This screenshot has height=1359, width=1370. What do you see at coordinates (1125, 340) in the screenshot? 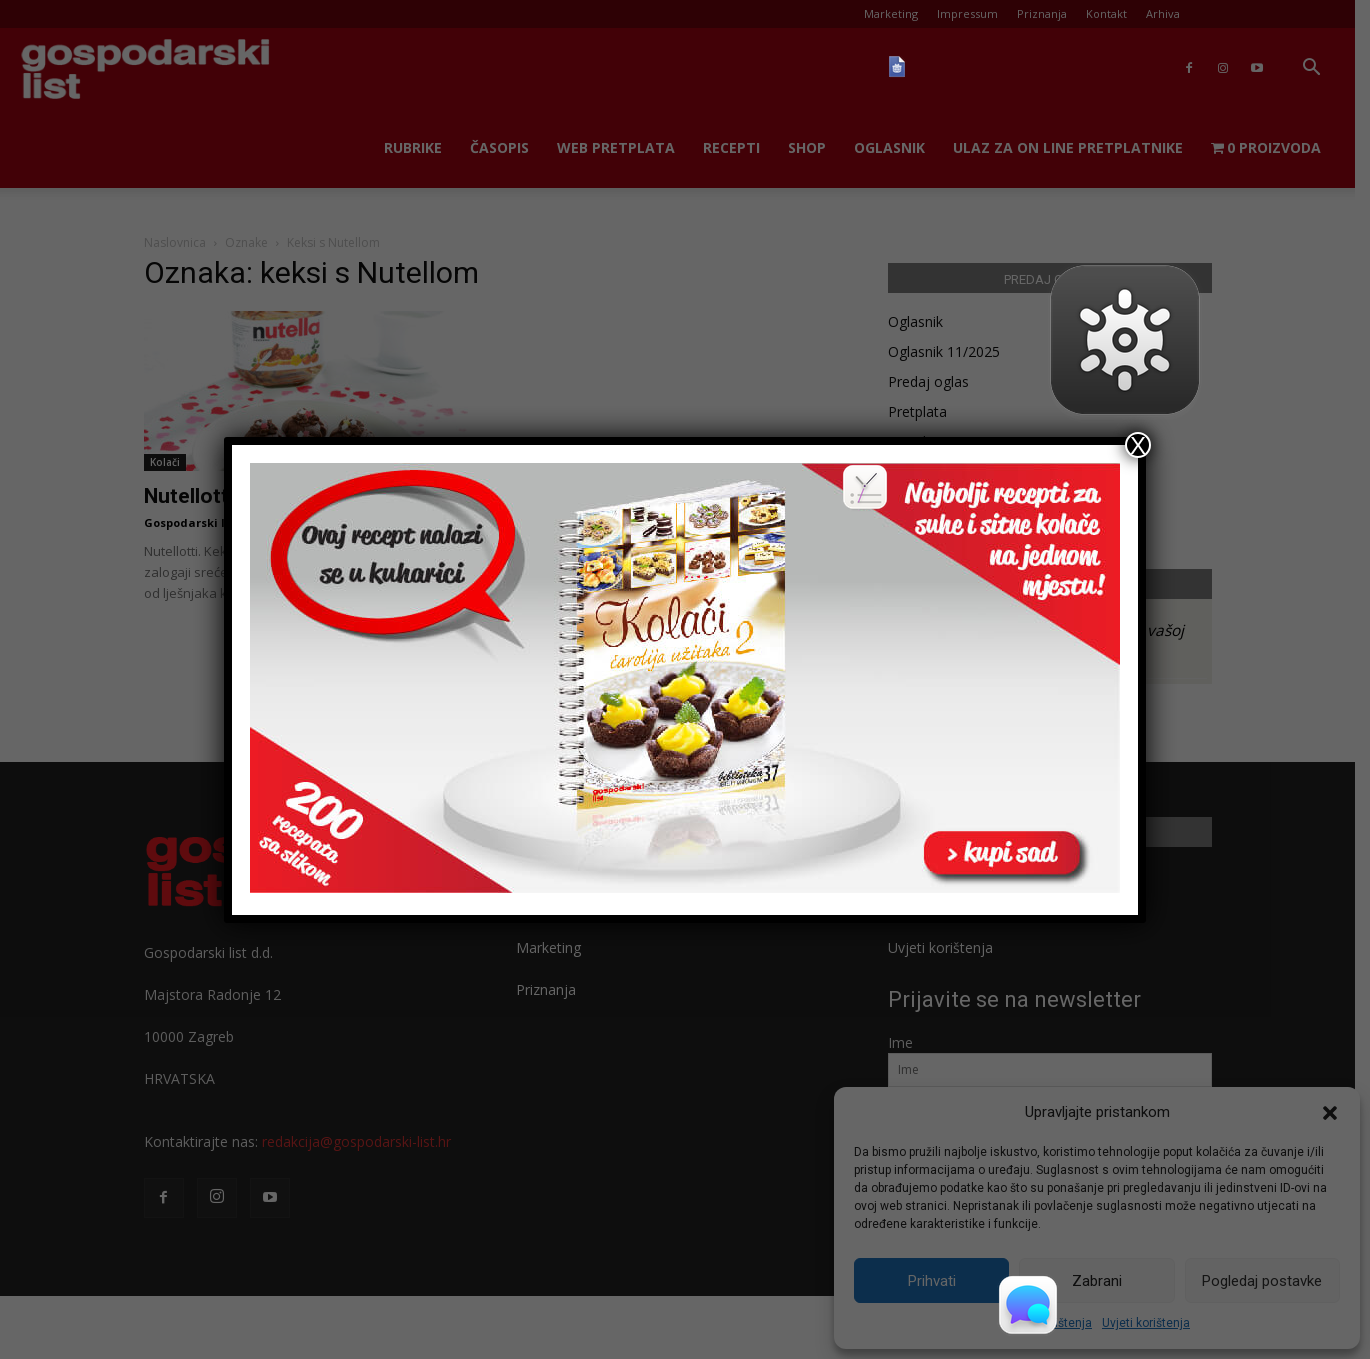
I see `open gnome mines game` at bounding box center [1125, 340].